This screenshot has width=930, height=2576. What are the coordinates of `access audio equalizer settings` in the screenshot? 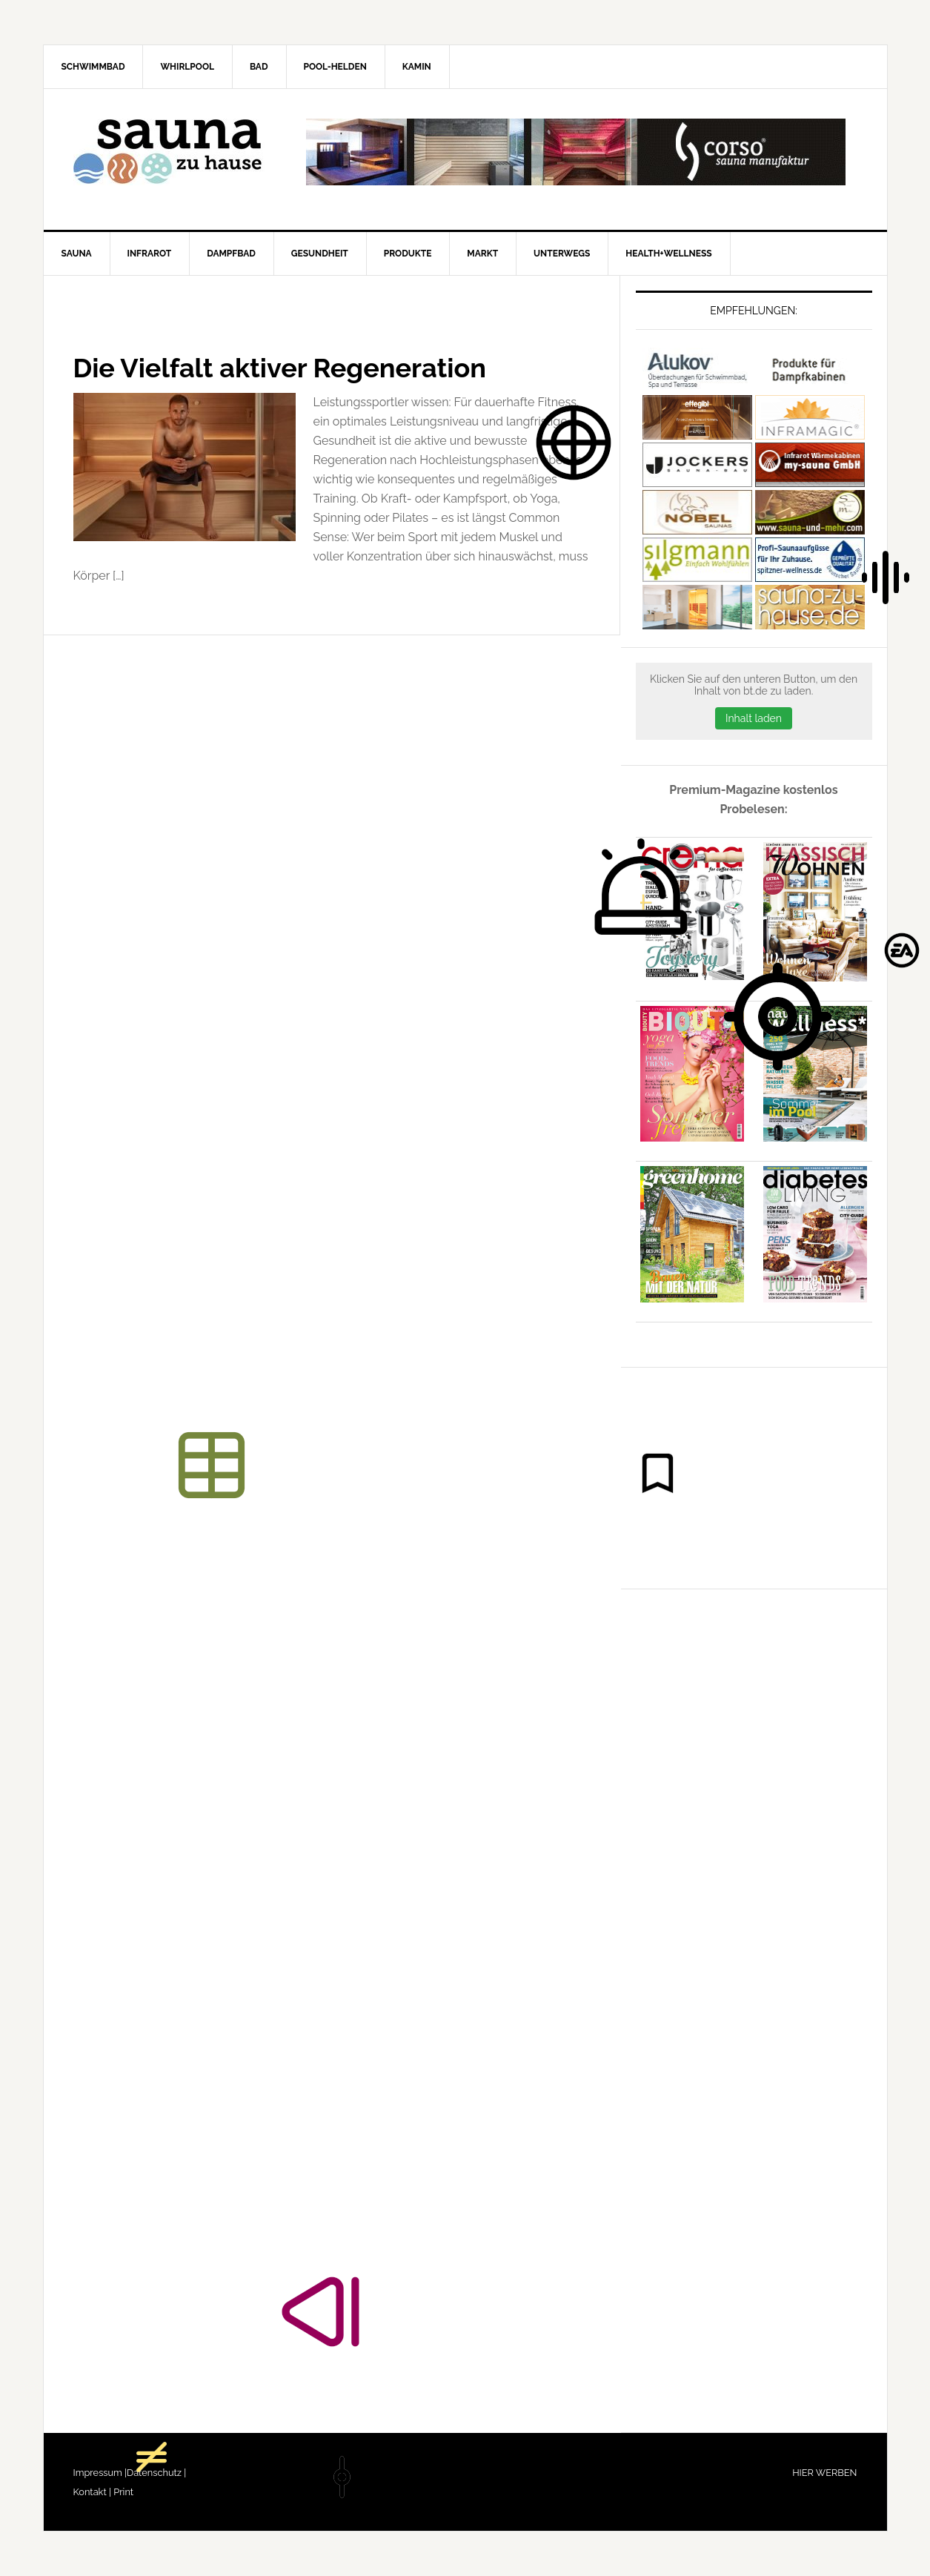 It's located at (886, 577).